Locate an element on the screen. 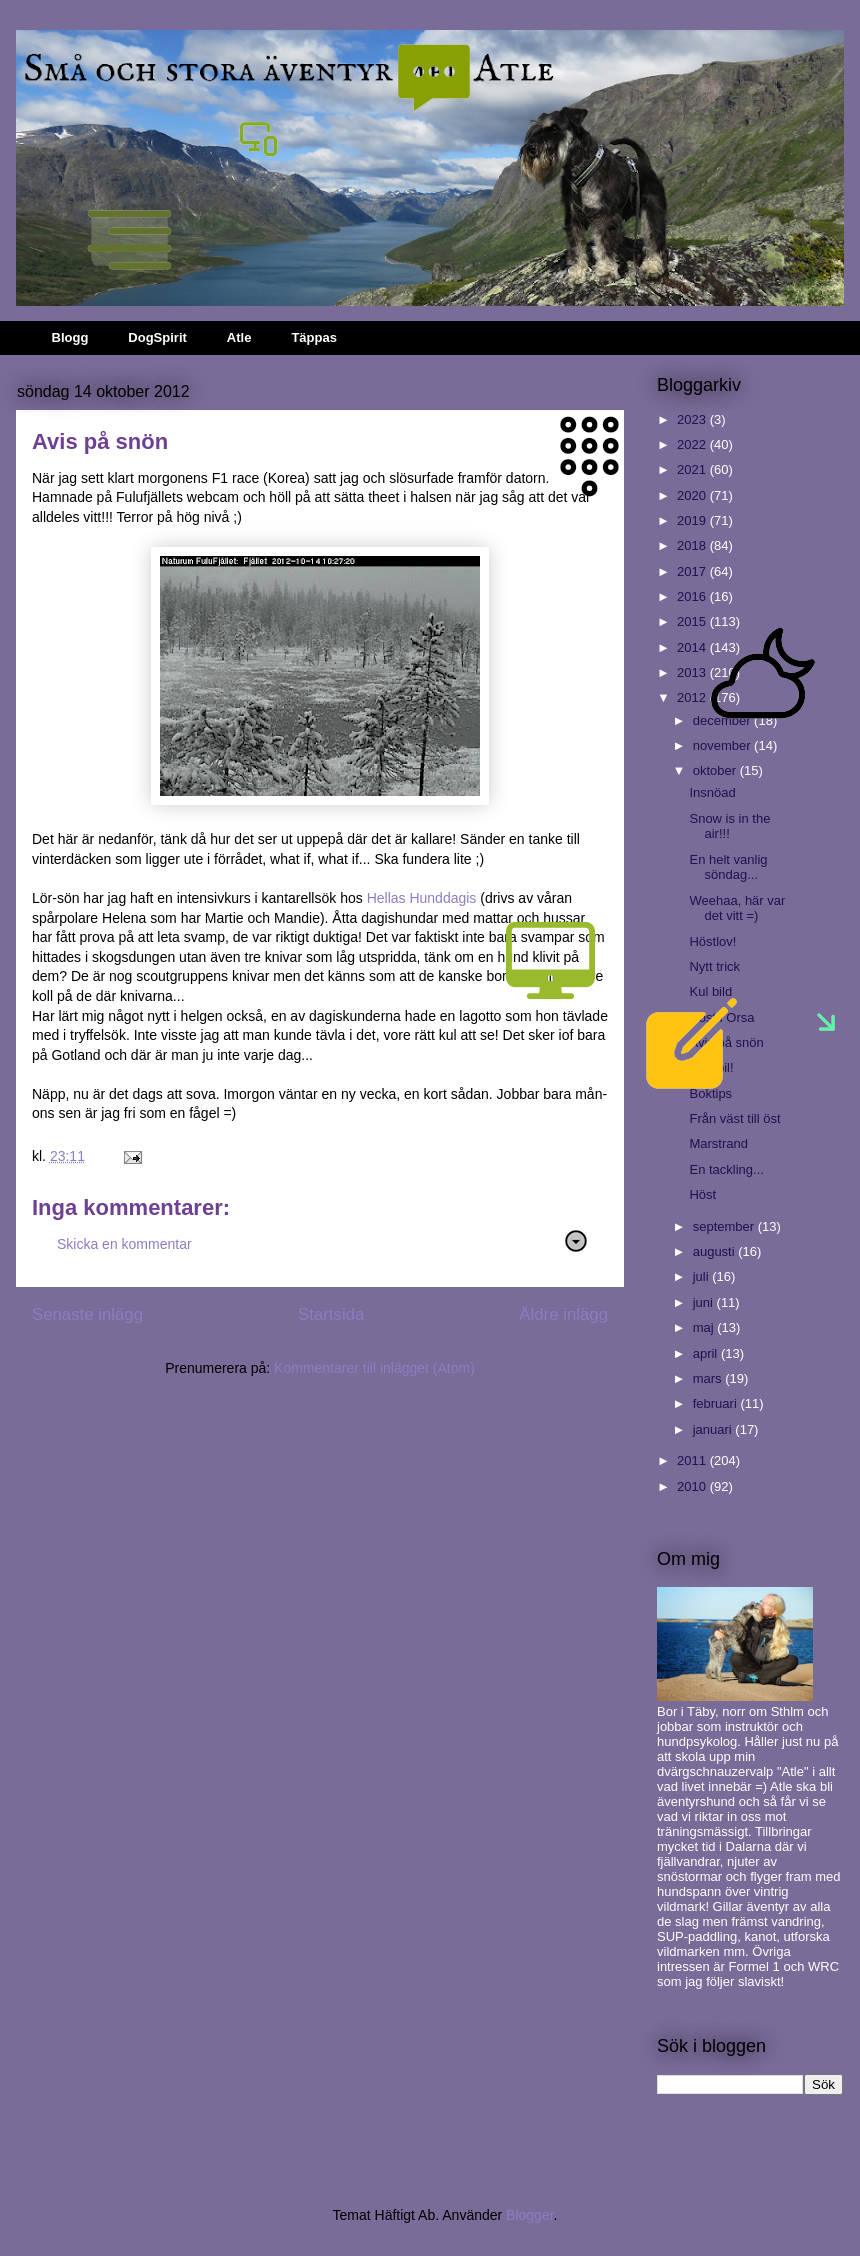 The height and width of the screenshot is (2256, 860). create or compose new content is located at coordinates (691, 1043).